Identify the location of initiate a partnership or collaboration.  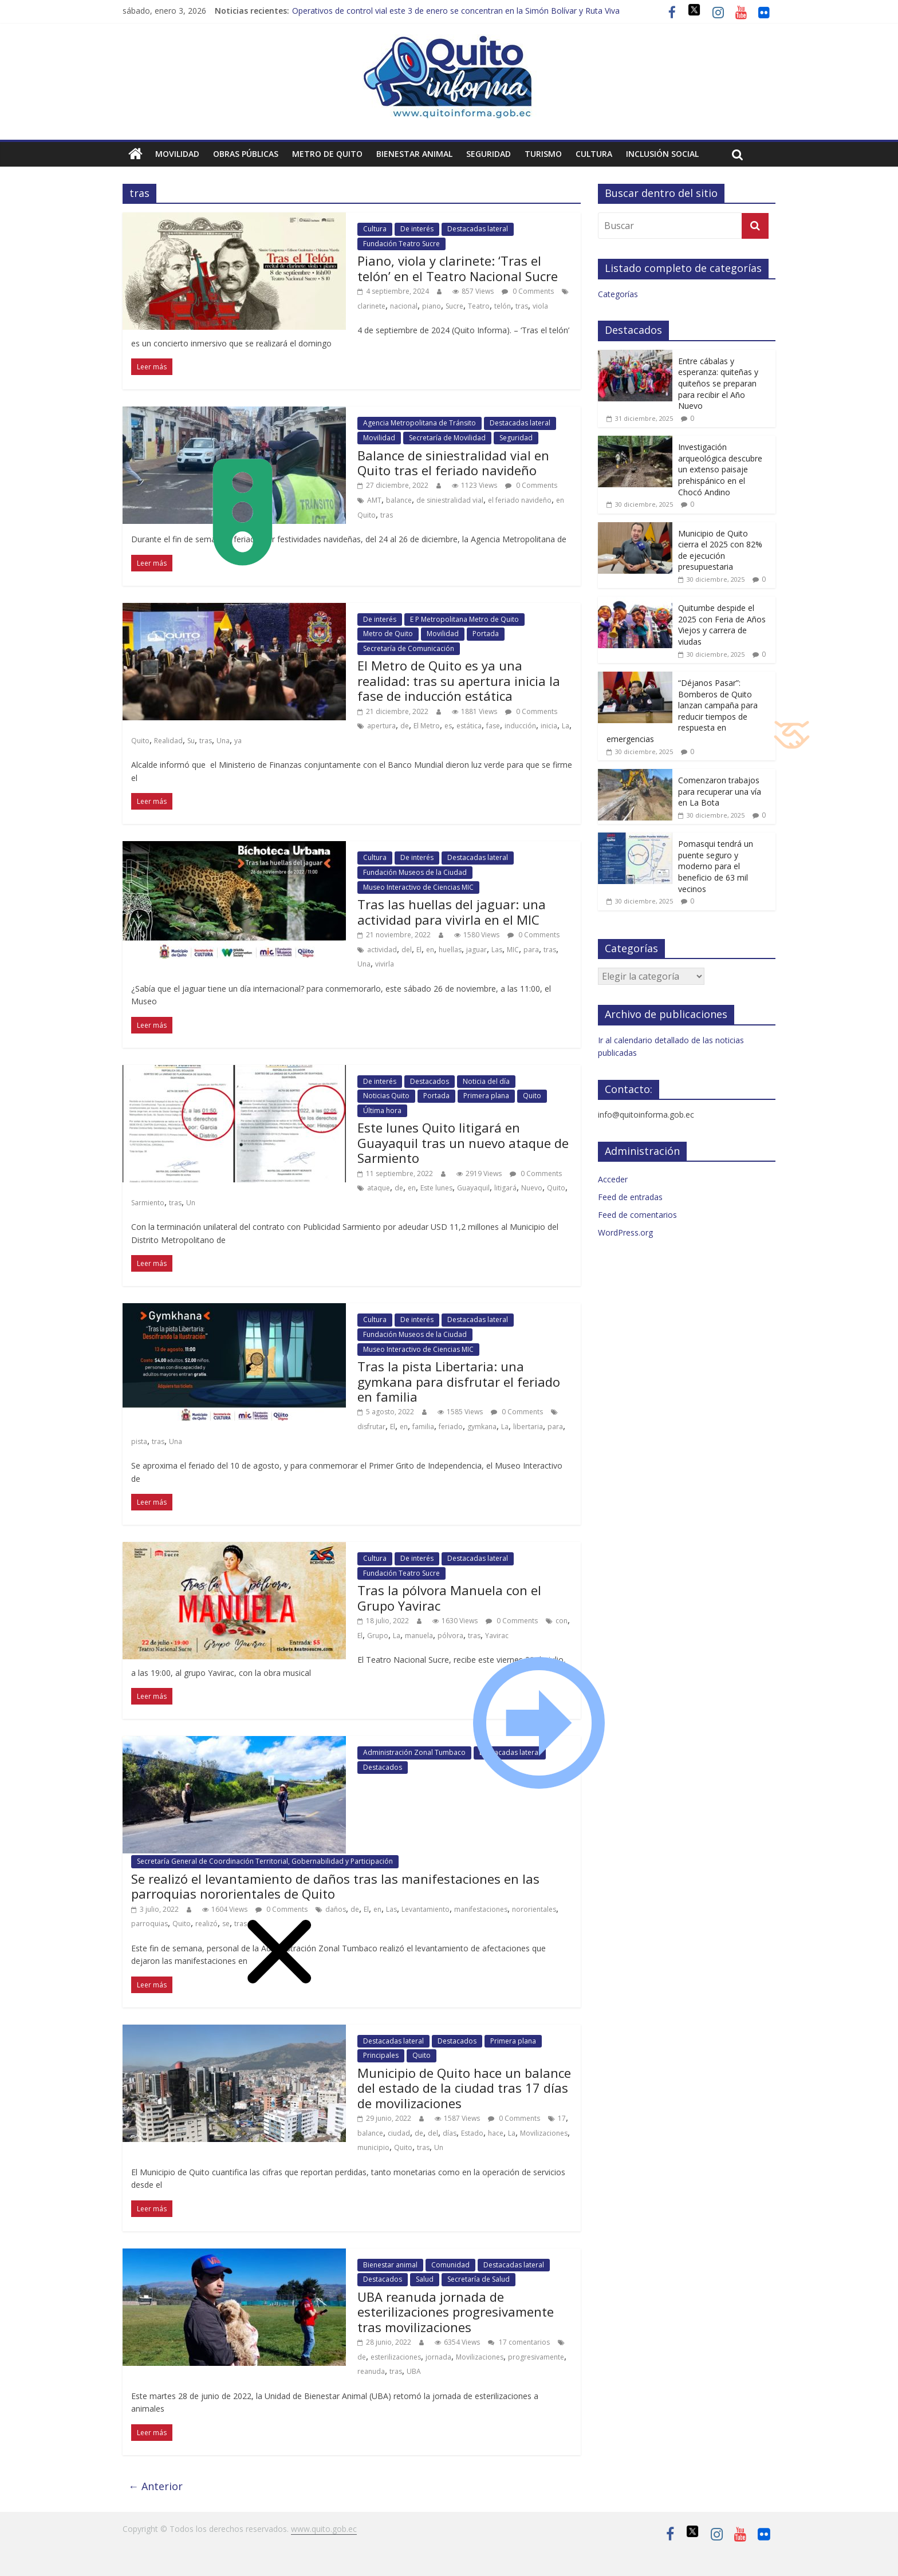
(791, 734).